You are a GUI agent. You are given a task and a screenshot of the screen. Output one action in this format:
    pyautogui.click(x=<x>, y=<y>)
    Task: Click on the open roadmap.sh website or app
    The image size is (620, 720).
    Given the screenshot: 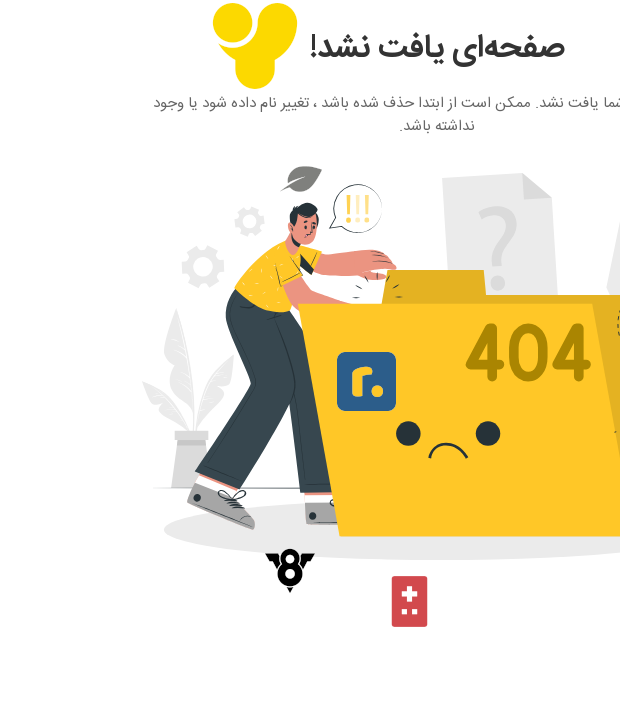 What is the action you would take?
    pyautogui.click(x=366, y=381)
    